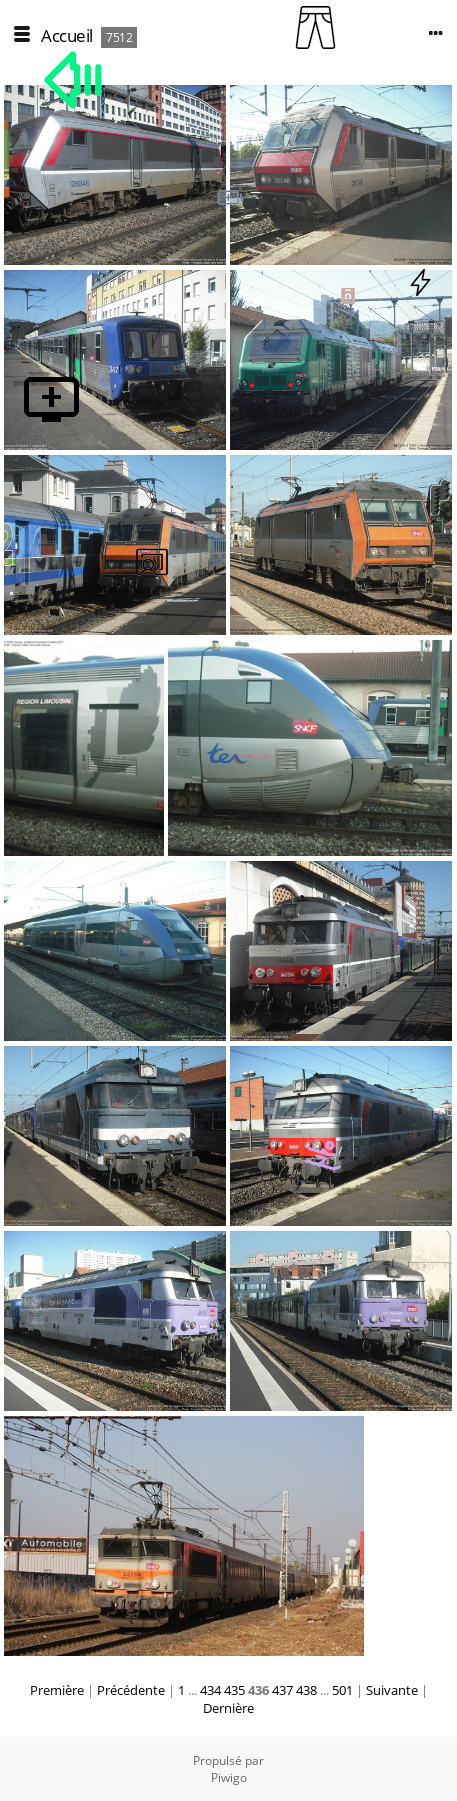 The width and height of the screenshot is (457, 1801). Describe the element at coordinates (323, 1156) in the screenshot. I see `access skiing or winter sports activities` at that location.